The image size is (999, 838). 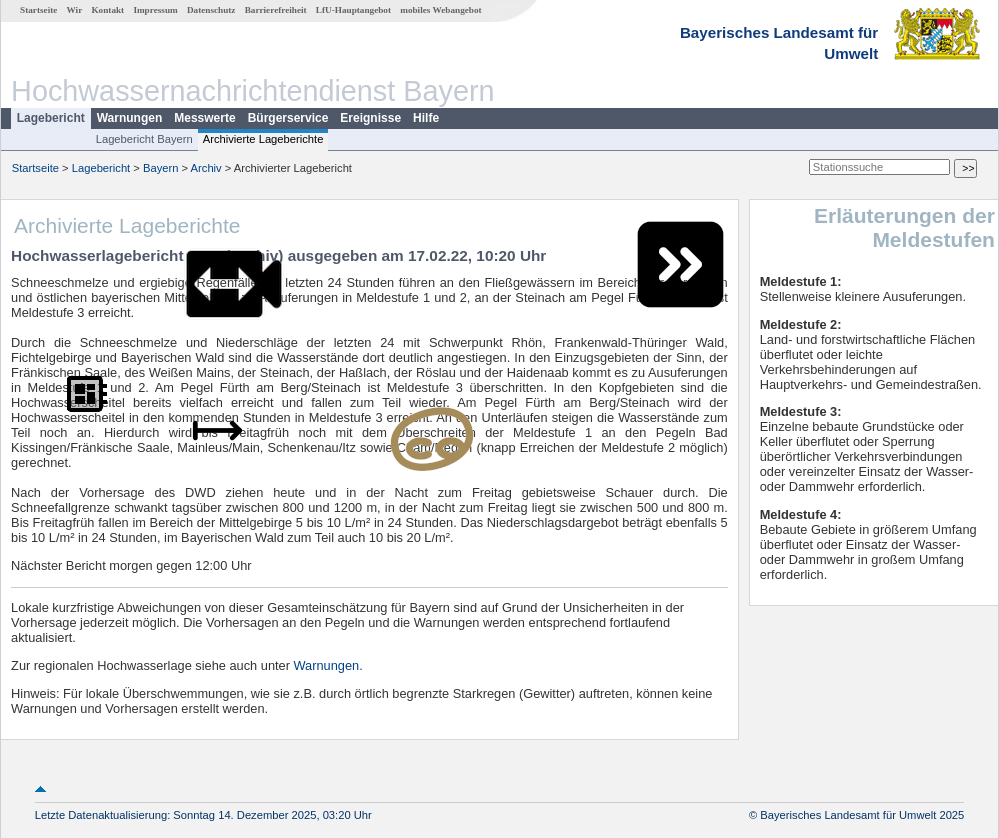 What do you see at coordinates (680, 264) in the screenshot?
I see `skip forward or advance to next item` at bounding box center [680, 264].